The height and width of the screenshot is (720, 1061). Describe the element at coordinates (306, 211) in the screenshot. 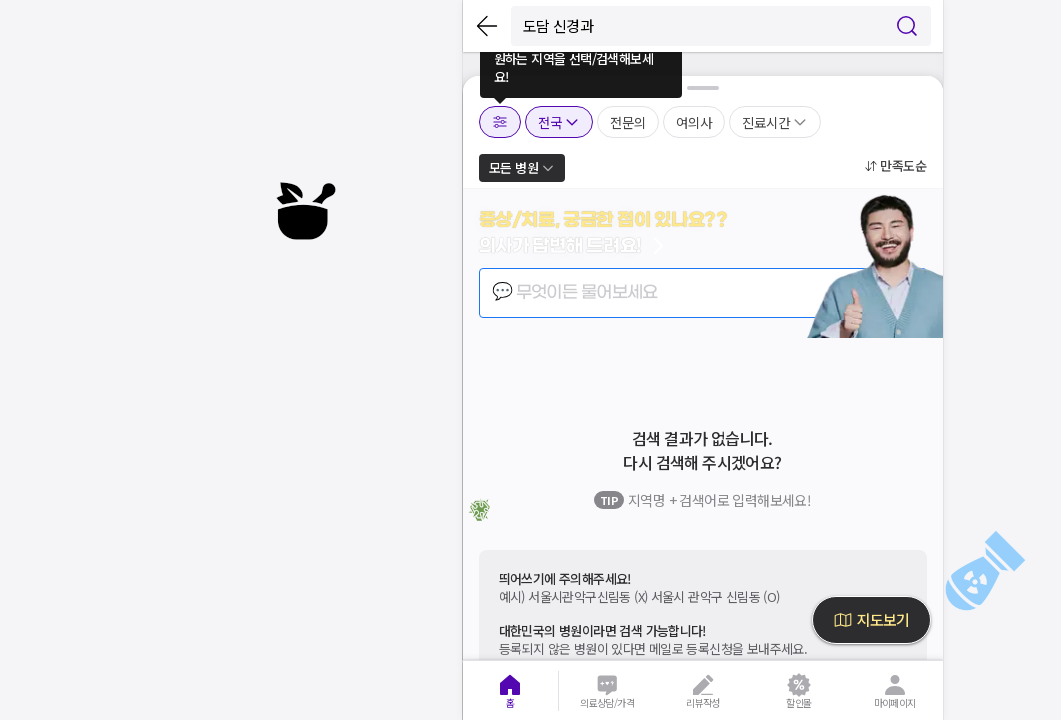

I see `access the potion crafting menu` at that location.